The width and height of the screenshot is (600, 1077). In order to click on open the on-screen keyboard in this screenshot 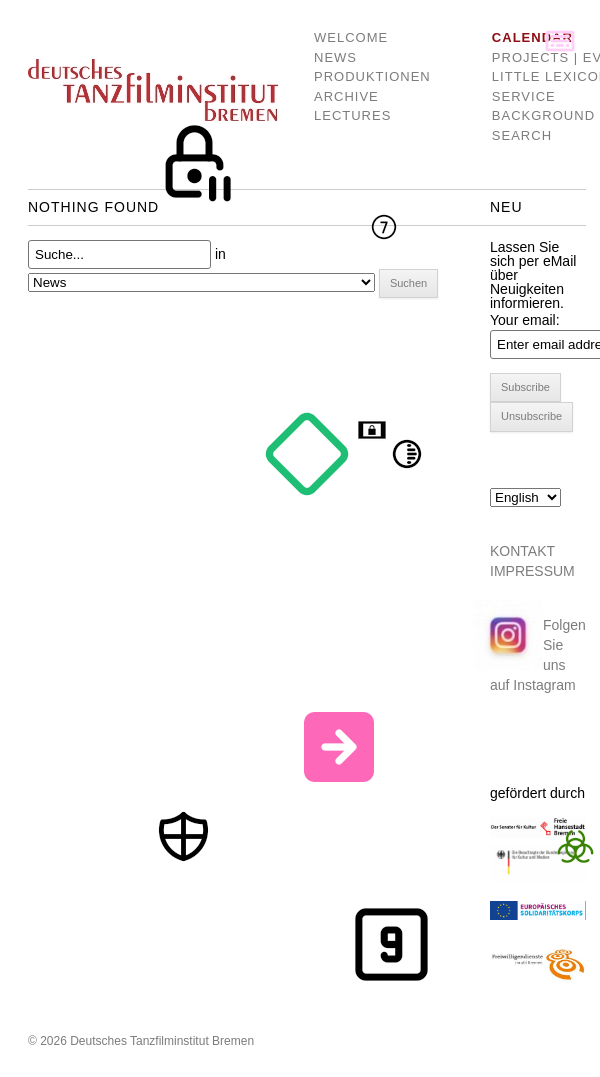, I will do `click(560, 41)`.